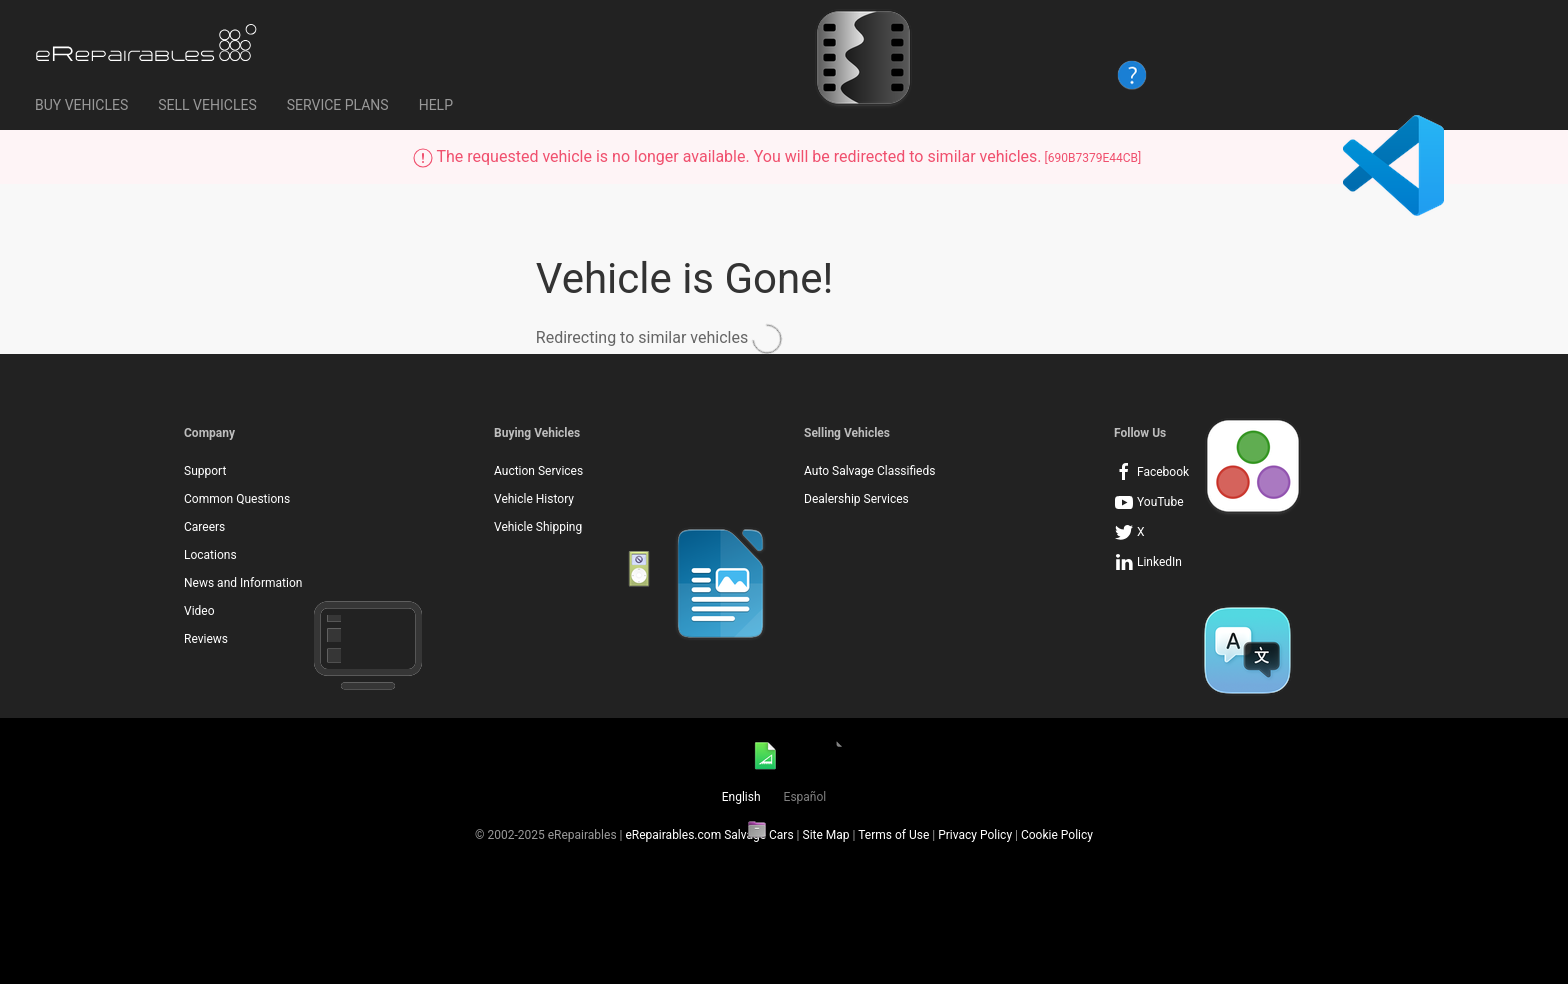 Image resolution: width=1568 pixels, height=984 pixels. Describe the element at coordinates (368, 642) in the screenshot. I see `access ubuntu panel preferences` at that location.